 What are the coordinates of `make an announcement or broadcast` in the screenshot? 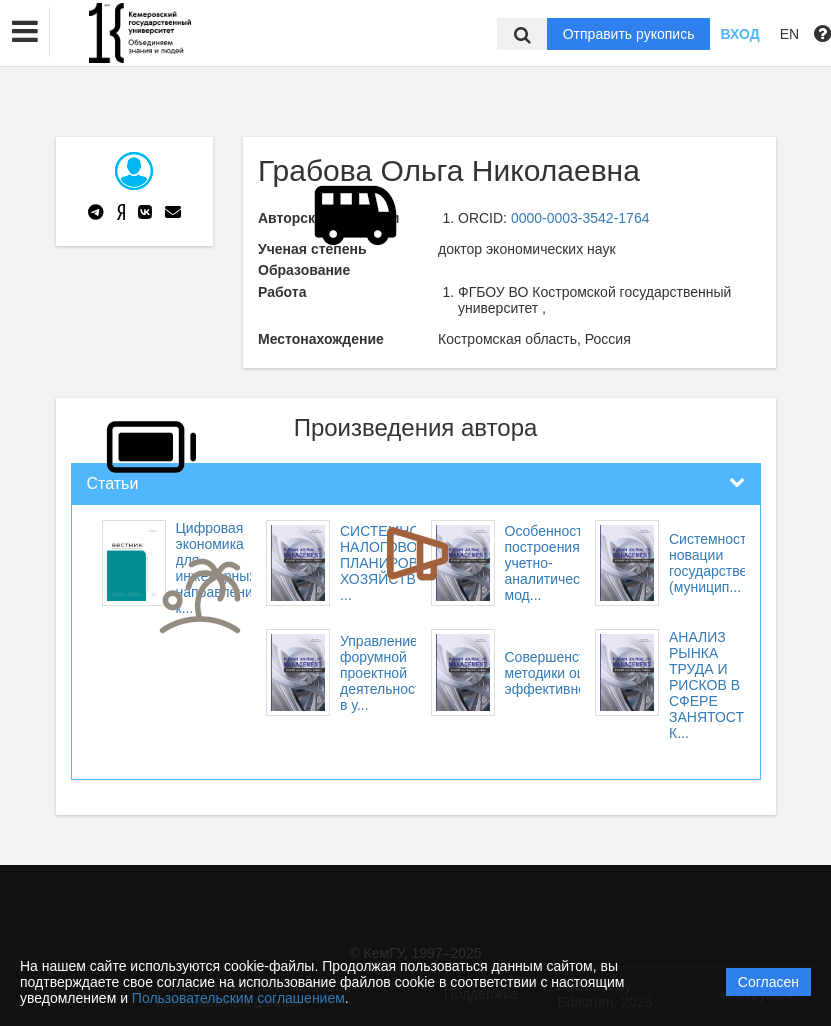 It's located at (415, 555).